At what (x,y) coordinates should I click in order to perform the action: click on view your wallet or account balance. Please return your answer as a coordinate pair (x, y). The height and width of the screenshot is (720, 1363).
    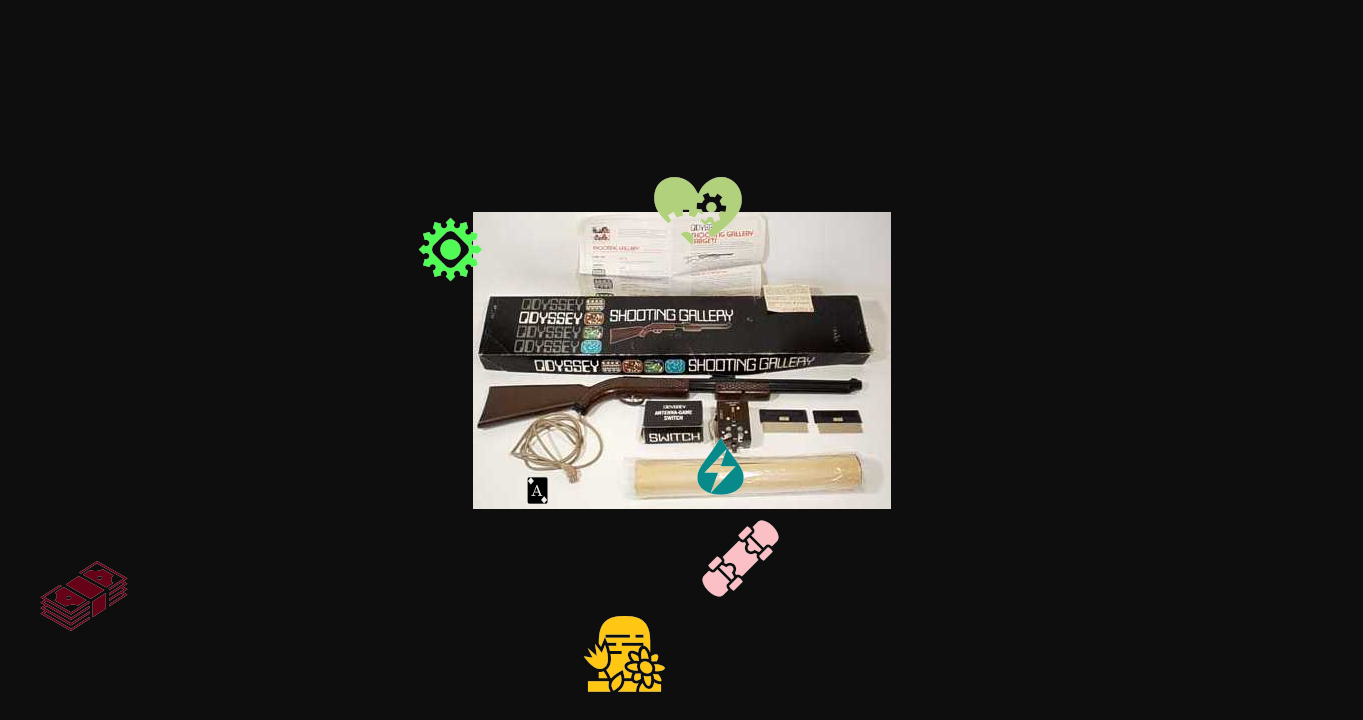
    Looking at the image, I should click on (84, 596).